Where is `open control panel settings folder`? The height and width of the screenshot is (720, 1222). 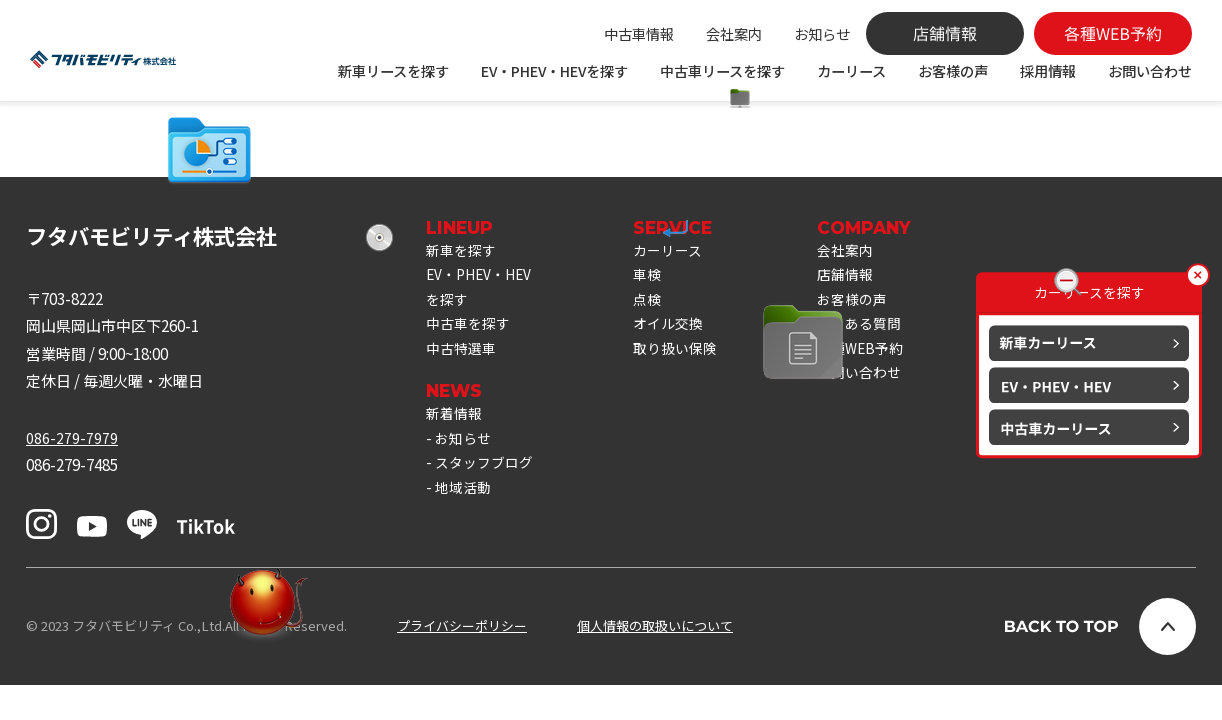 open control panel settings folder is located at coordinates (209, 152).